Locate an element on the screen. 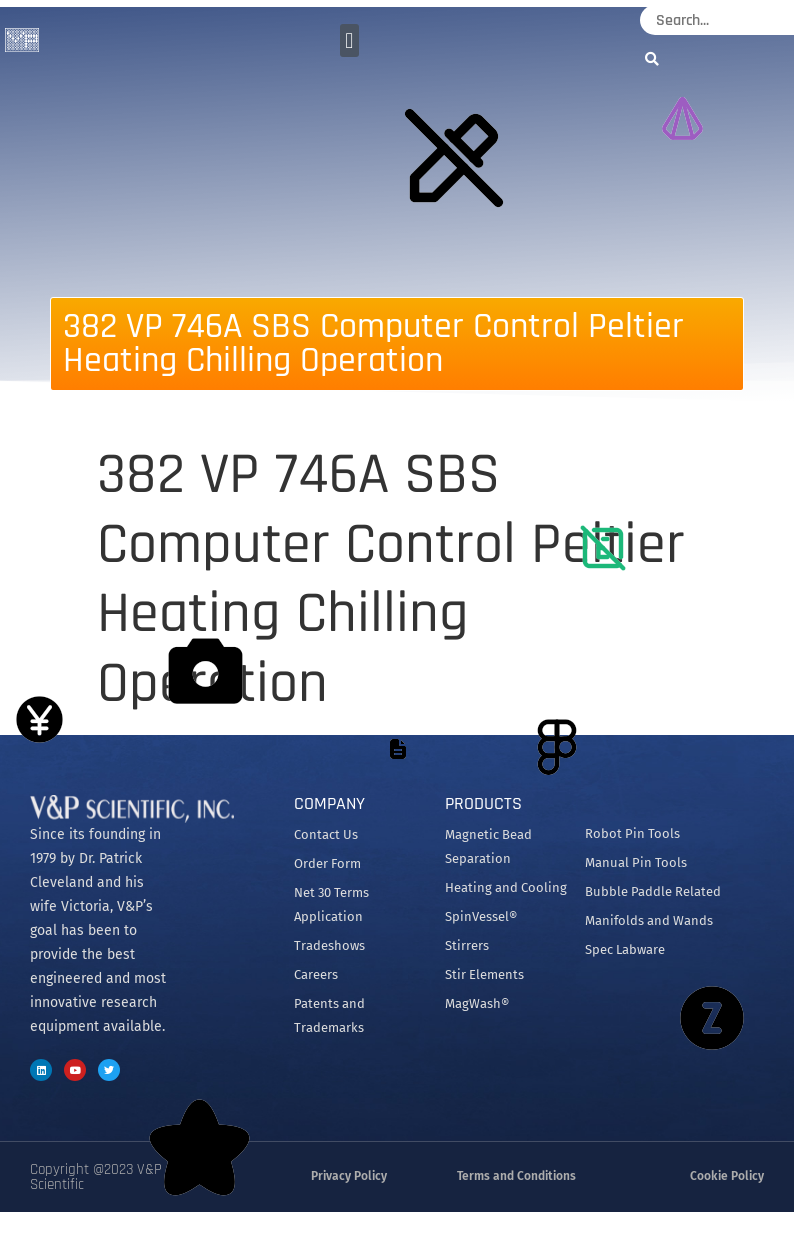 This screenshot has width=794, height=1234. view file details or description is located at coordinates (398, 749).